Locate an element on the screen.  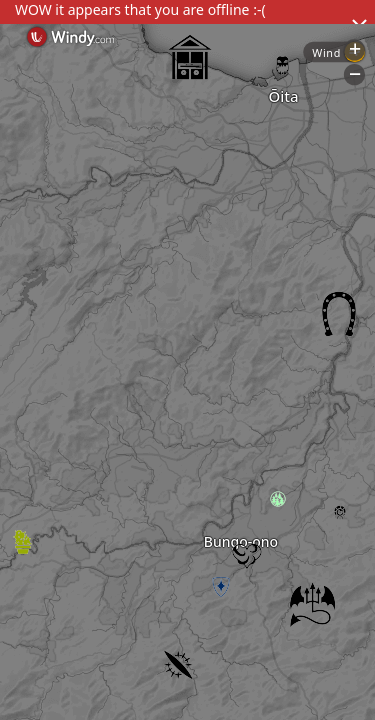
select a devil or demon character is located at coordinates (312, 604).